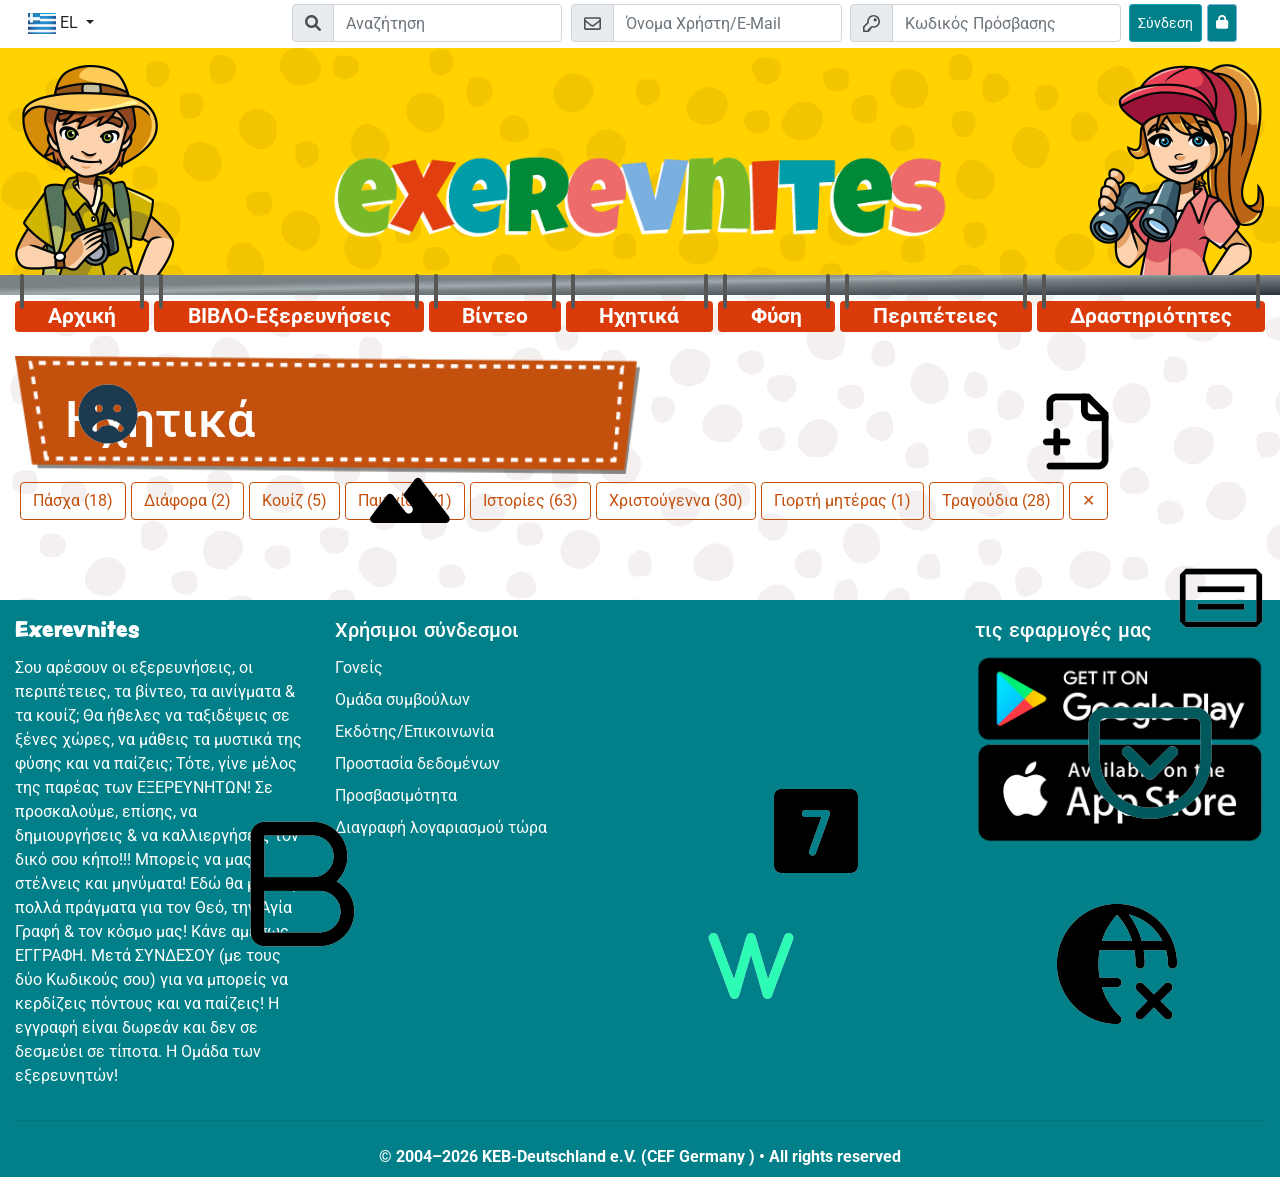 This screenshot has height=1177, width=1280. Describe the element at coordinates (751, 966) in the screenshot. I see `represents the letter "w" in text or keyboard input` at that location.